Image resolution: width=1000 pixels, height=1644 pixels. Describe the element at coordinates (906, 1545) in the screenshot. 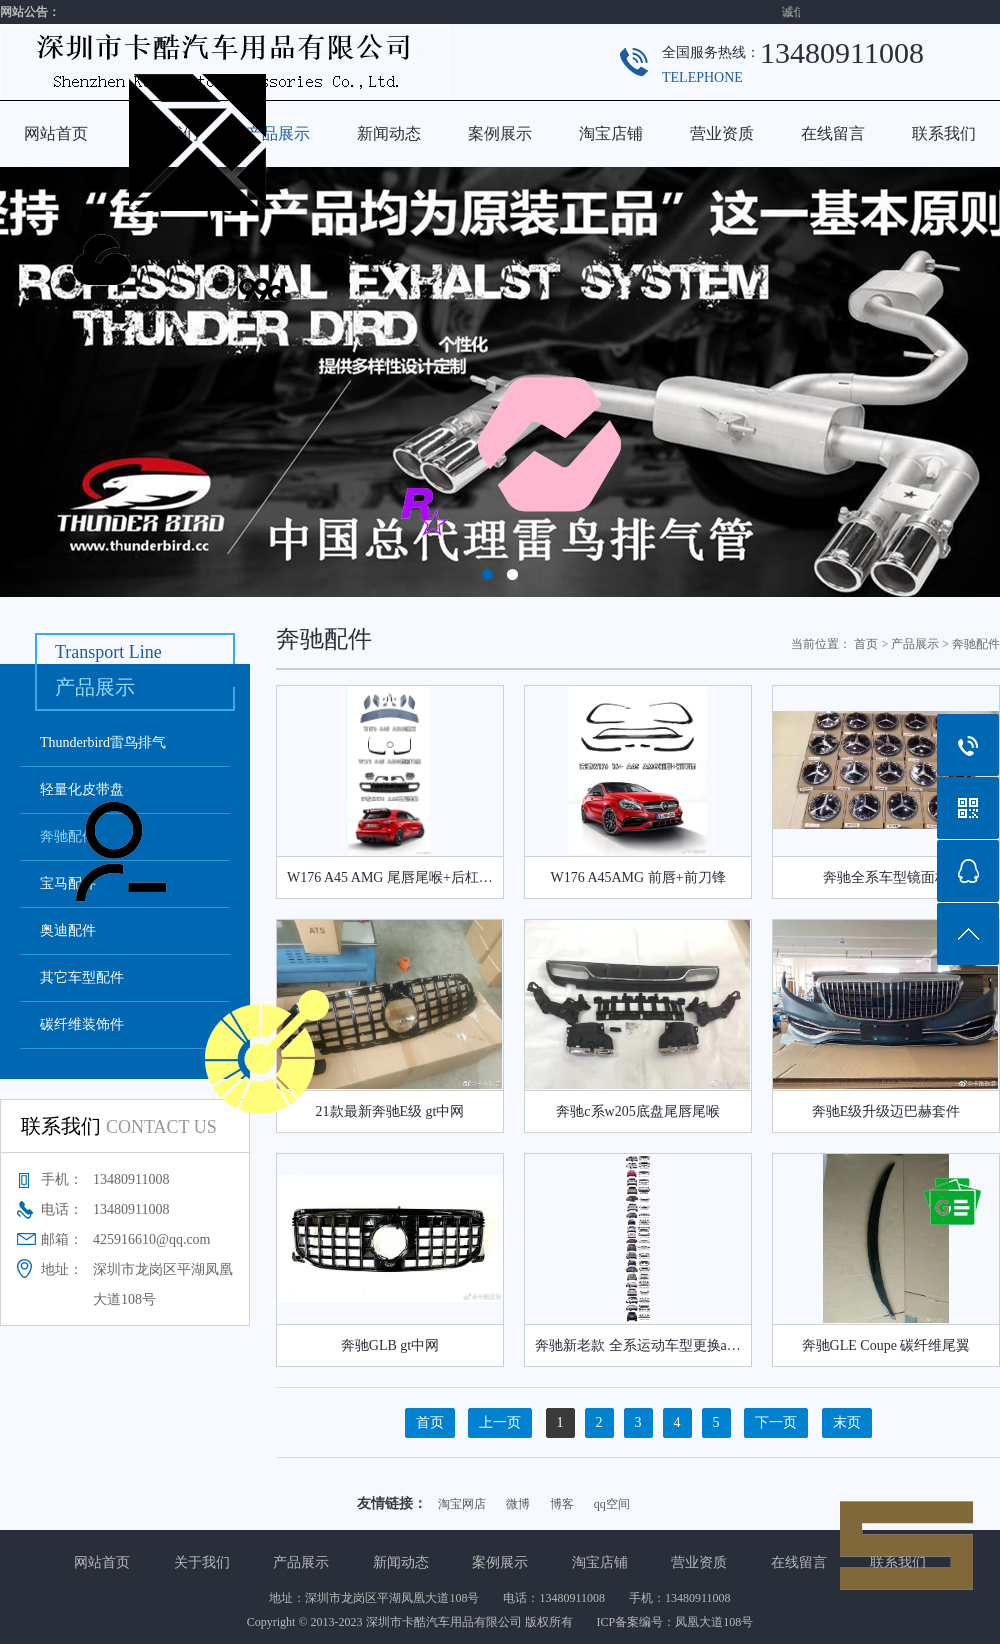

I see `suckless software project logo` at that location.